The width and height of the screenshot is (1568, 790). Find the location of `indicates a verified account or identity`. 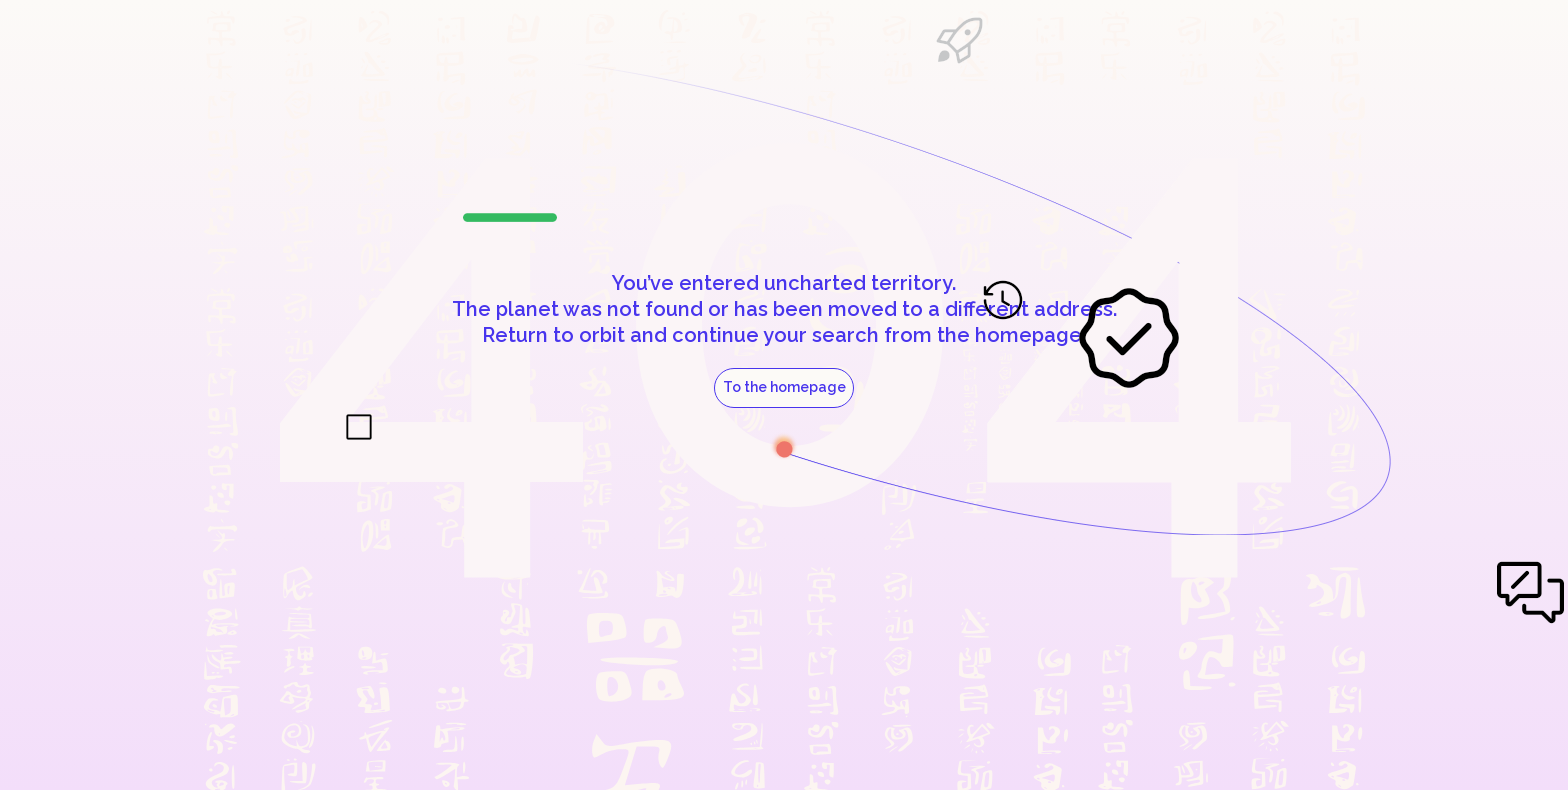

indicates a verified account or identity is located at coordinates (1129, 338).